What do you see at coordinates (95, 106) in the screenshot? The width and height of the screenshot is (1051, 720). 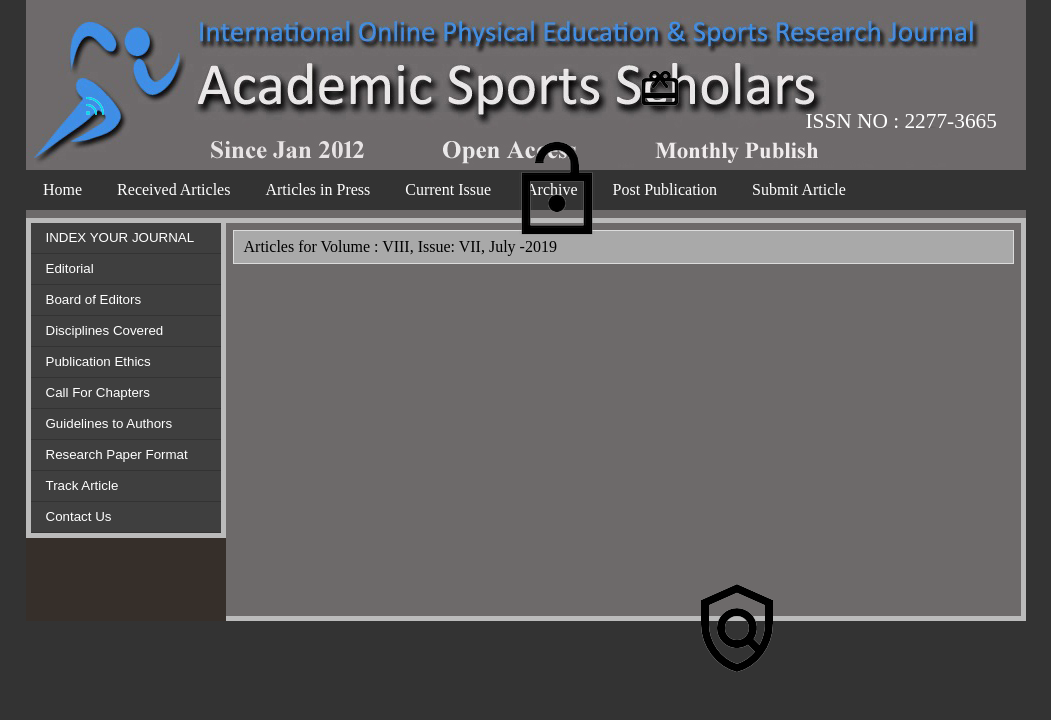 I see `subscribe to RSS feed` at bounding box center [95, 106].